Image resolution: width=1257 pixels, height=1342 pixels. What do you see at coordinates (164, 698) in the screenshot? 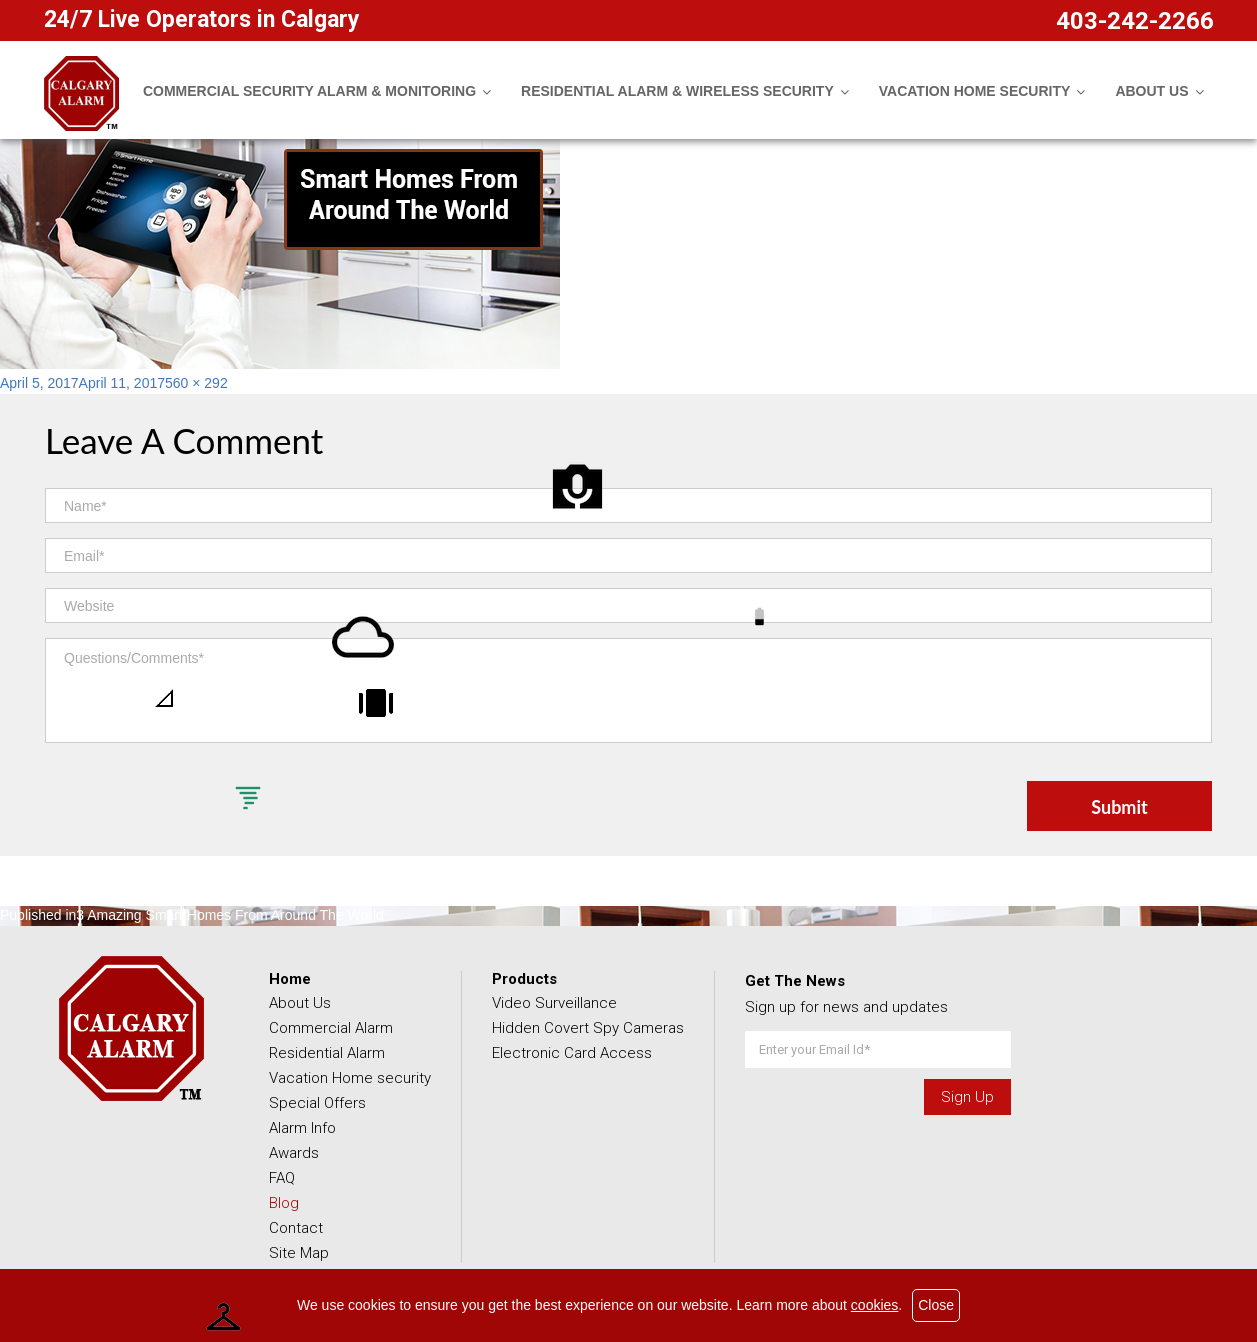
I see `indicates no cellular signal available` at bounding box center [164, 698].